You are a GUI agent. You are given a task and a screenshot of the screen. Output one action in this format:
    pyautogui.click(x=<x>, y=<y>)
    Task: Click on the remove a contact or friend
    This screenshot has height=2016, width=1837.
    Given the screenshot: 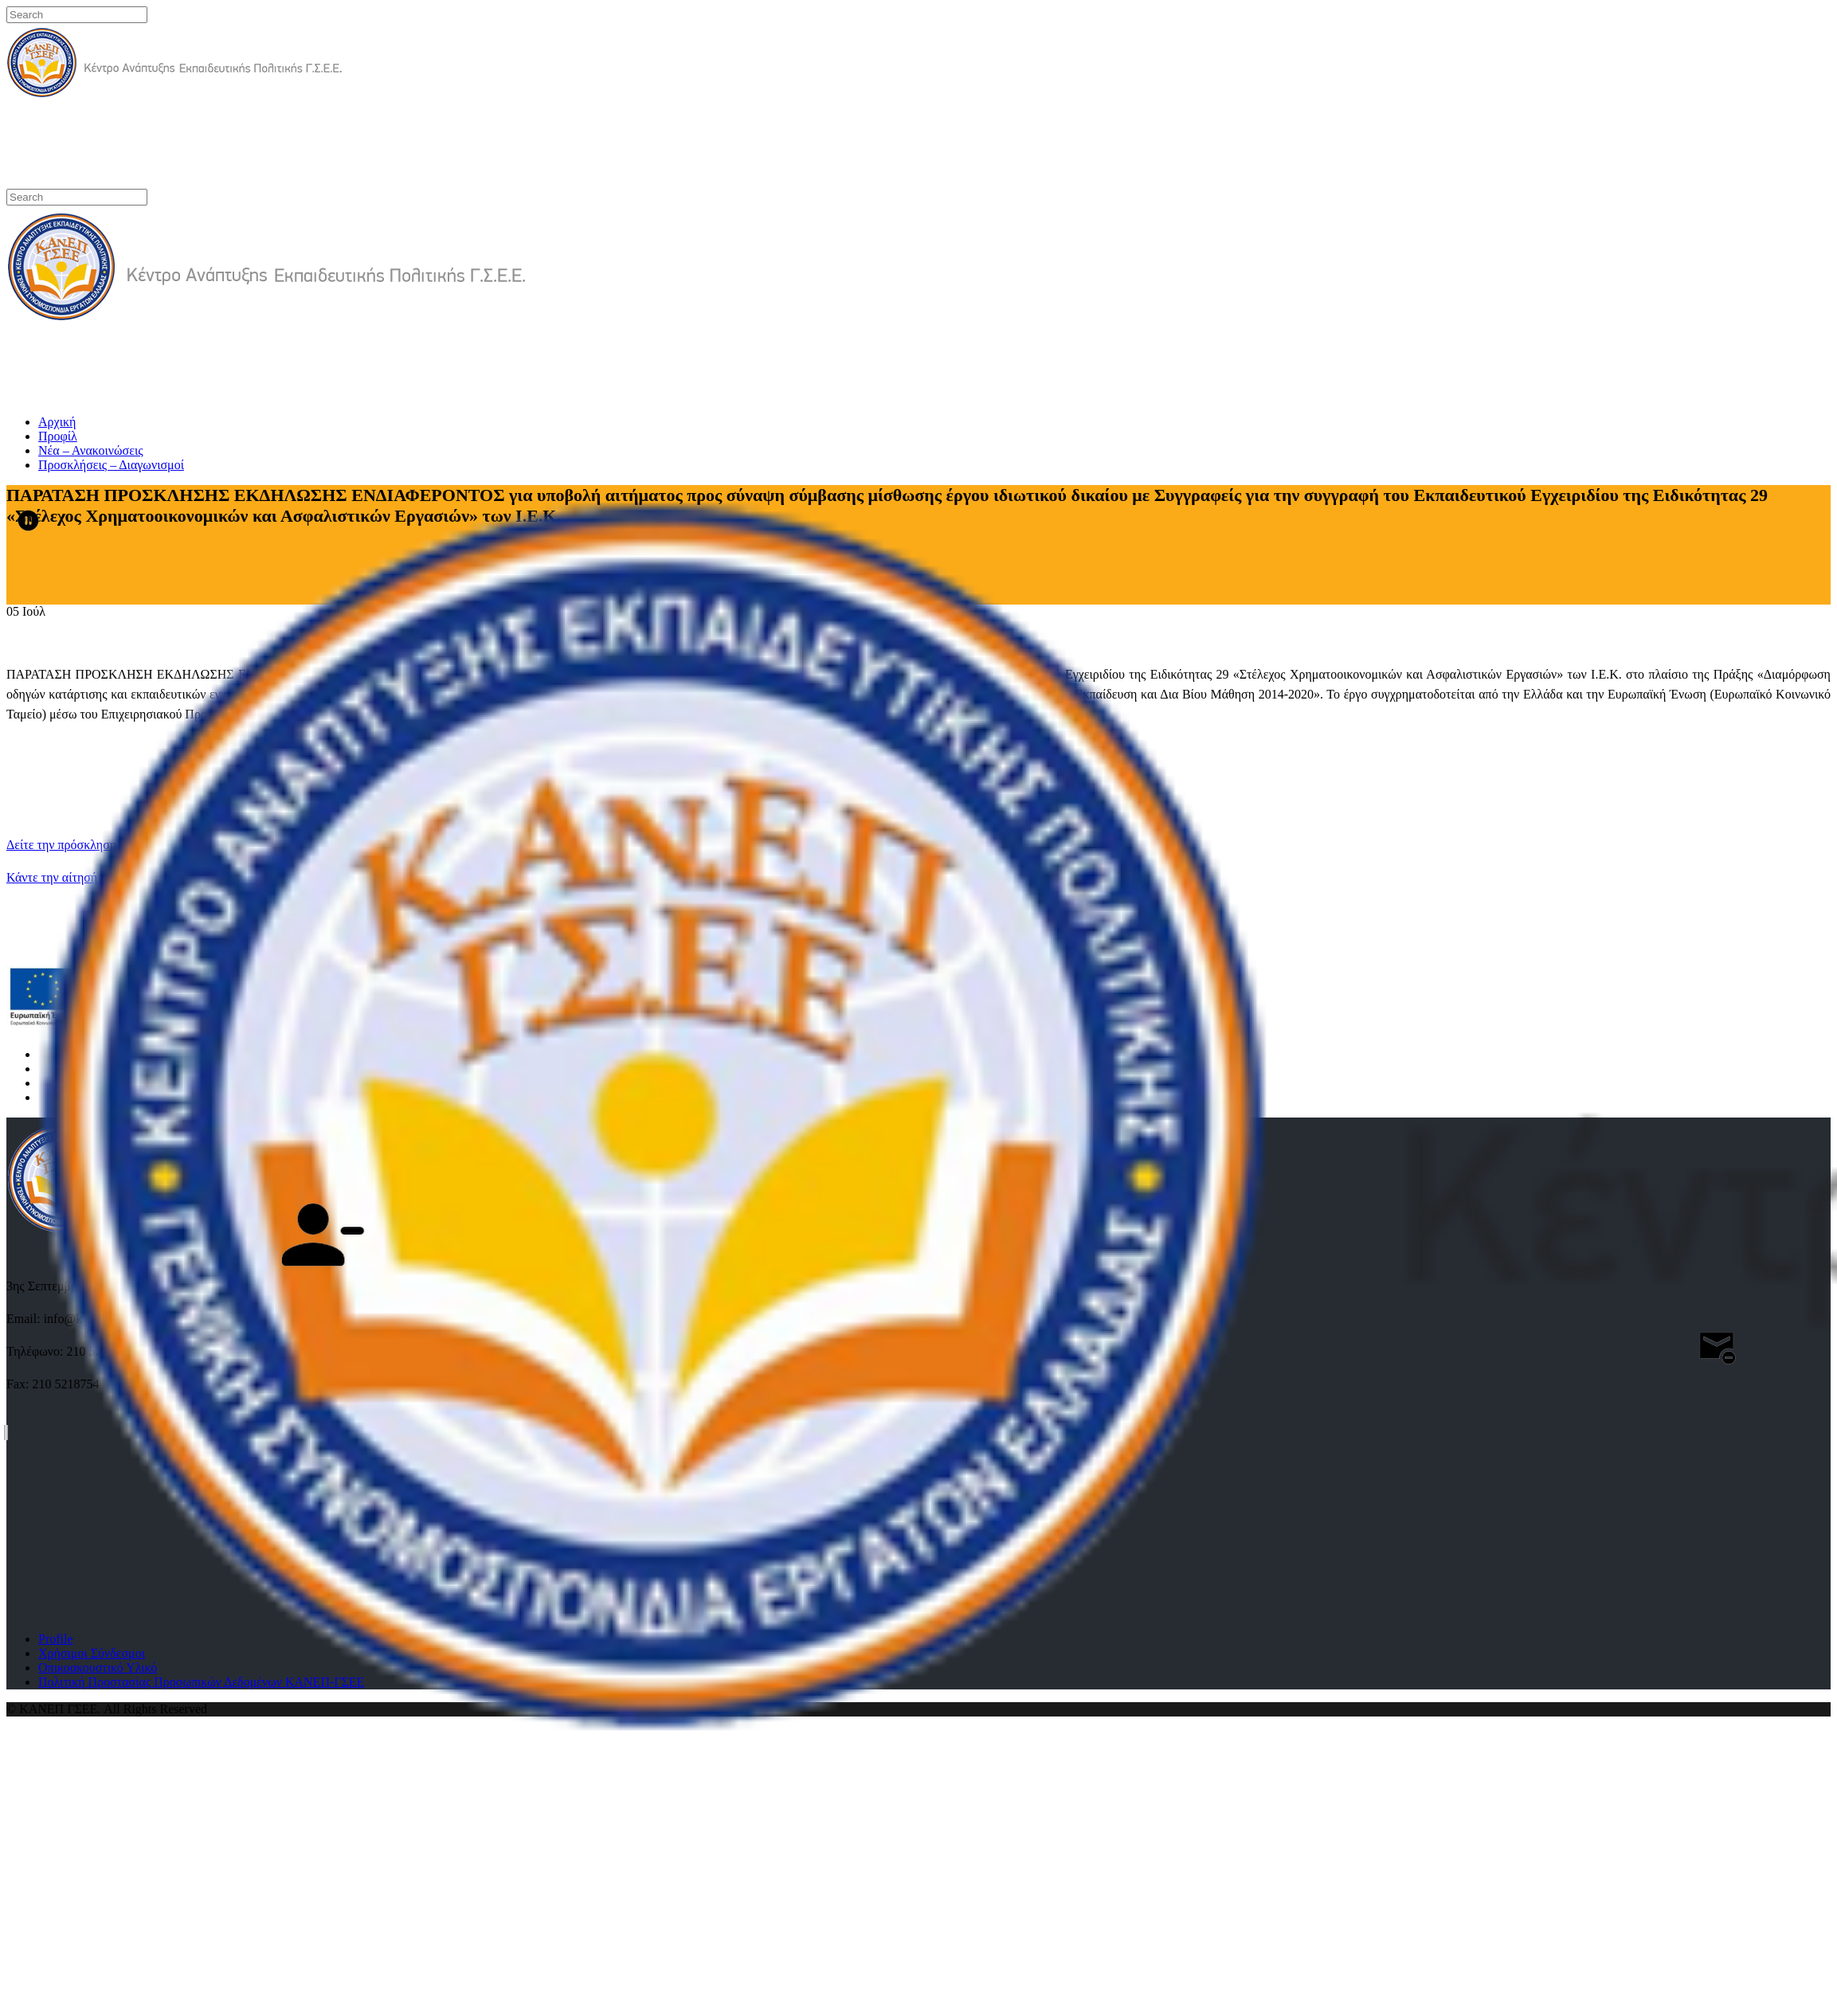 What is the action you would take?
    pyautogui.click(x=321, y=1235)
    